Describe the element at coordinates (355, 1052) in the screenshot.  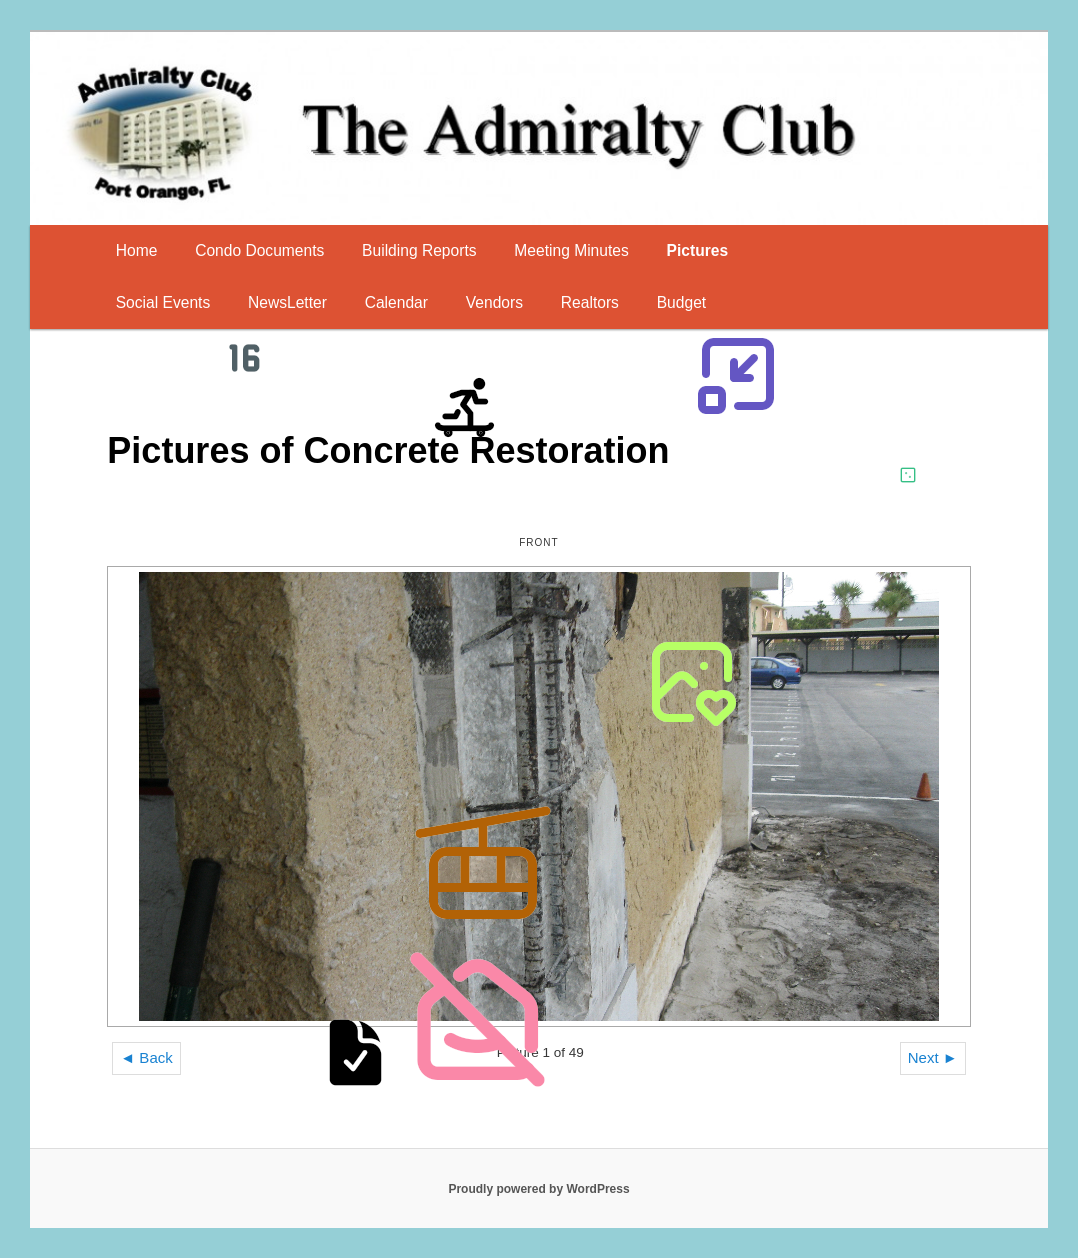
I see `document verified or approved` at that location.